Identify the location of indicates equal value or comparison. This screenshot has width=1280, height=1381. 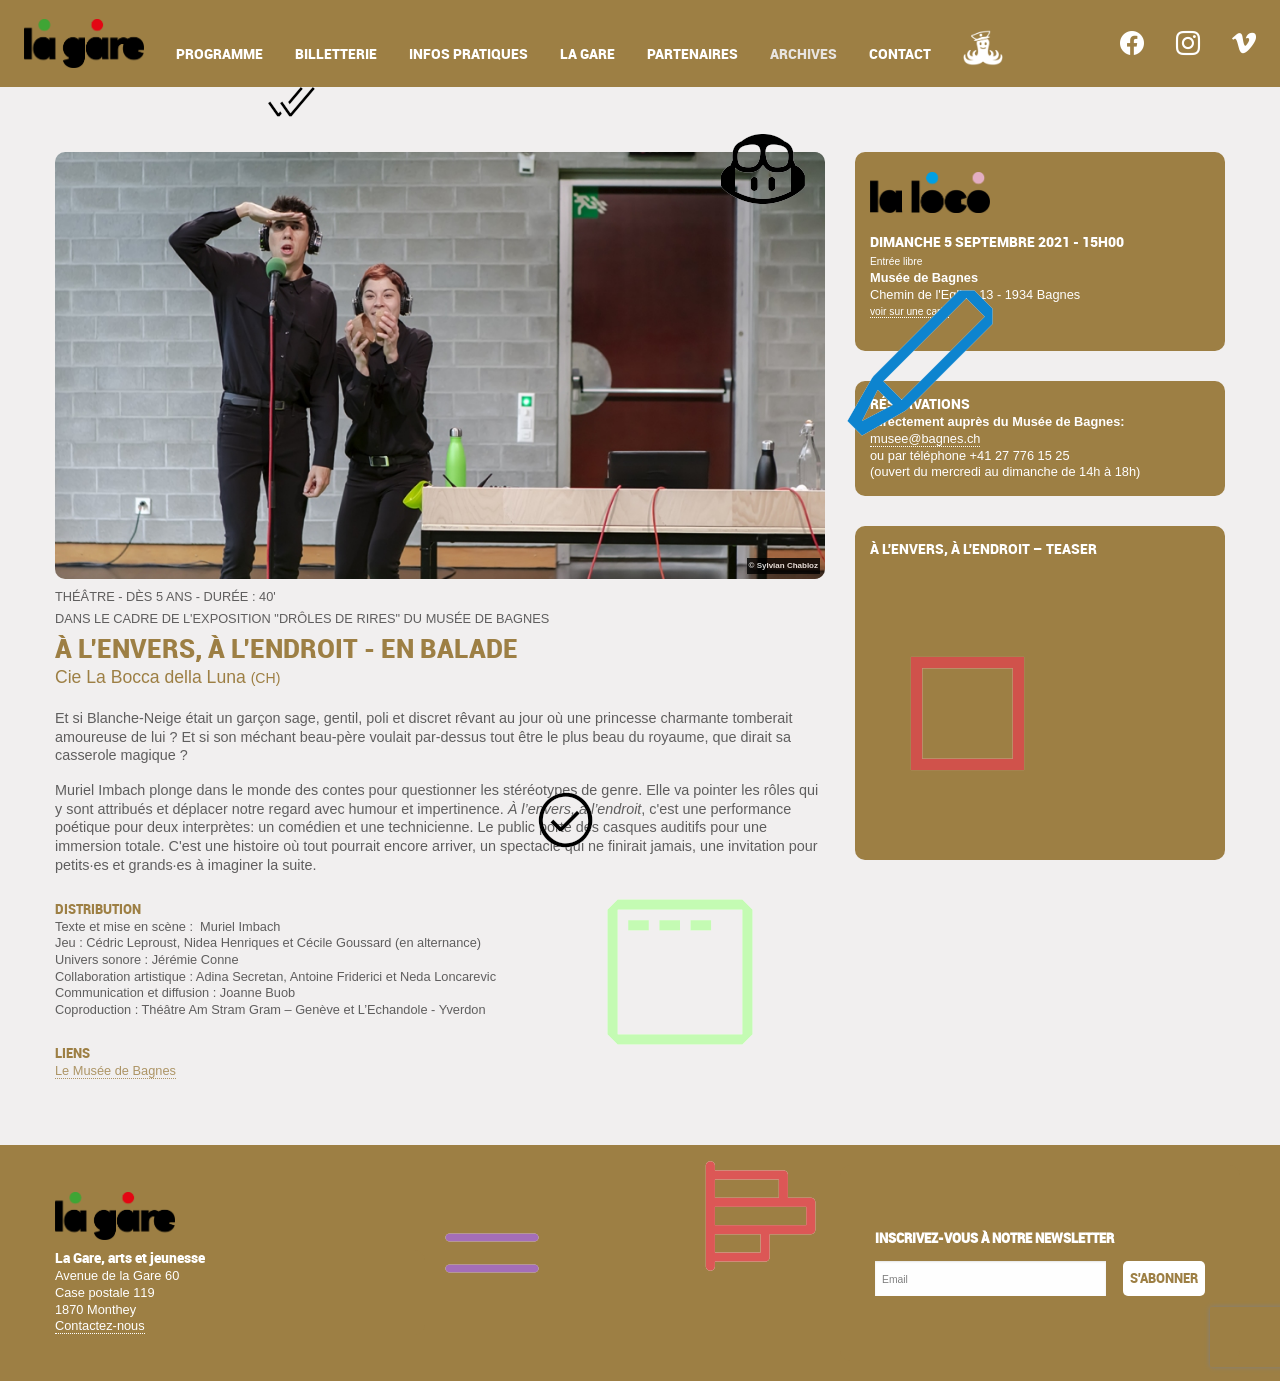
(492, 1253).